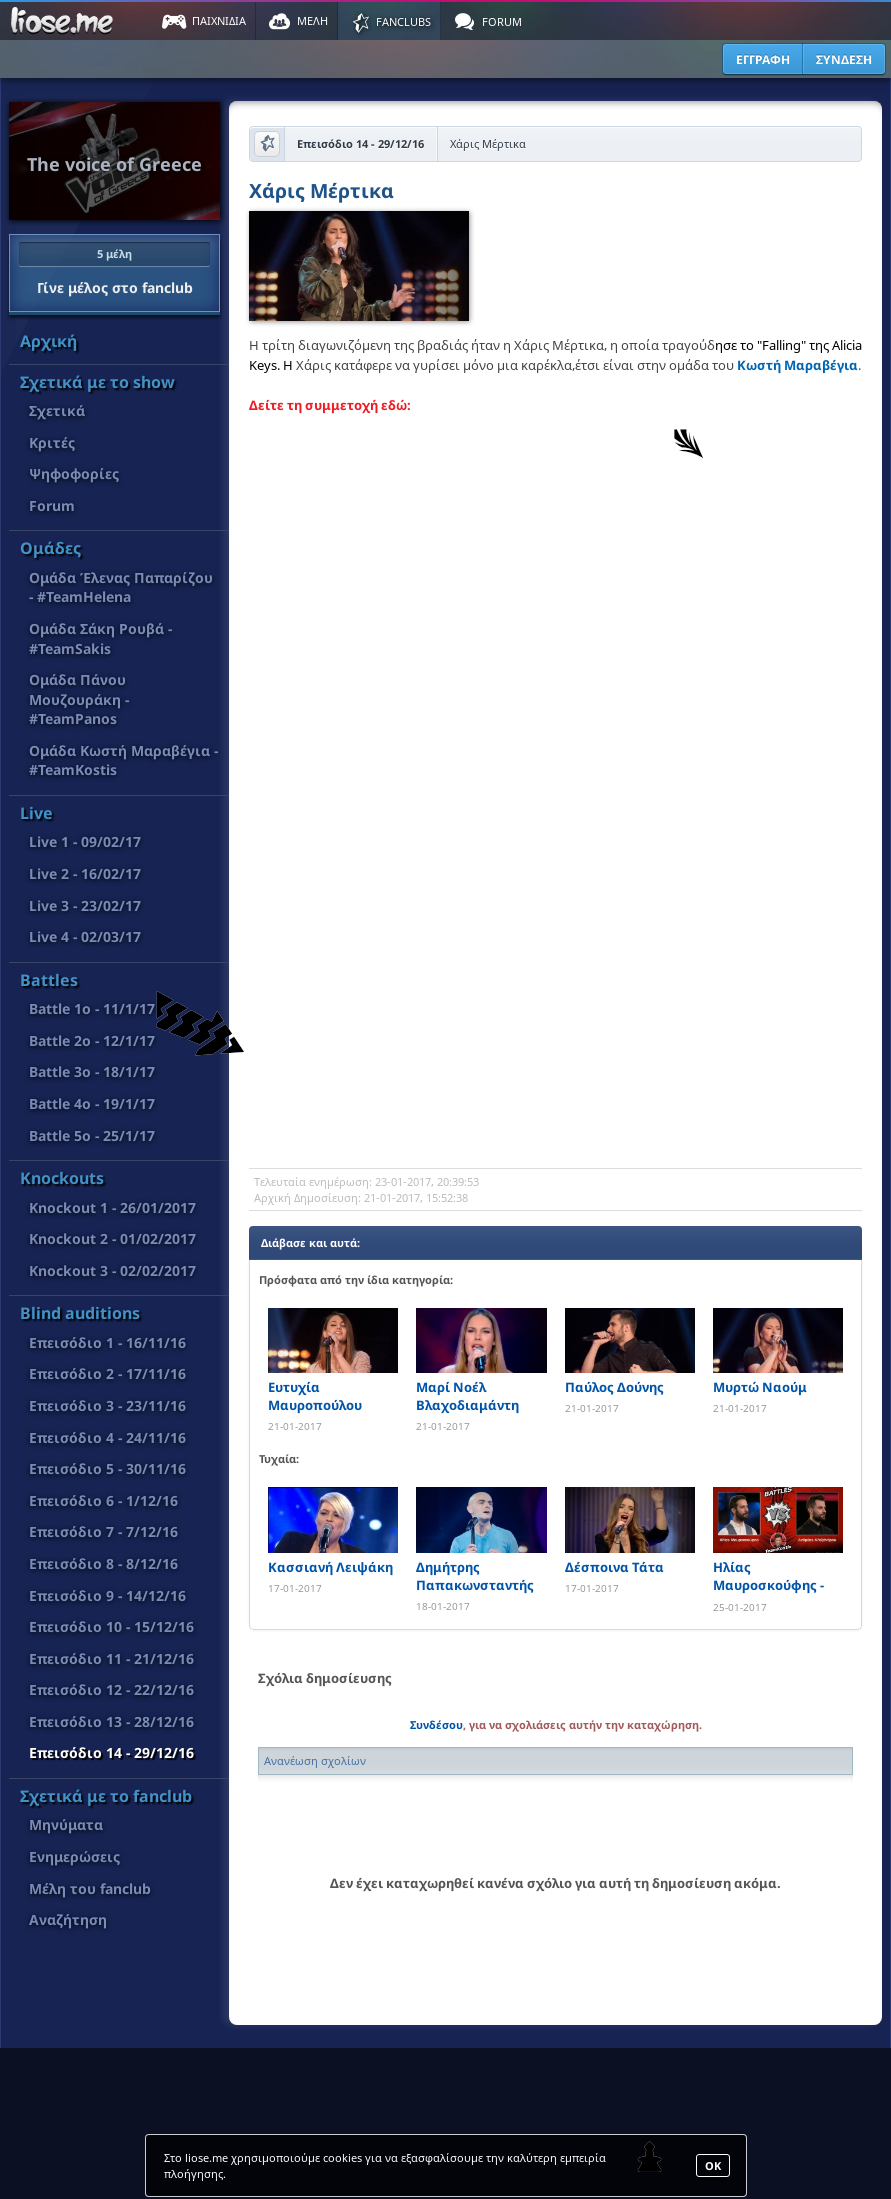 This screenshot has height=2199, width=891. What do you see at coordinates (649, 2156) in the screenshot?
I see `select the abbot piece in a board game` at bounding box center [649, 2156].